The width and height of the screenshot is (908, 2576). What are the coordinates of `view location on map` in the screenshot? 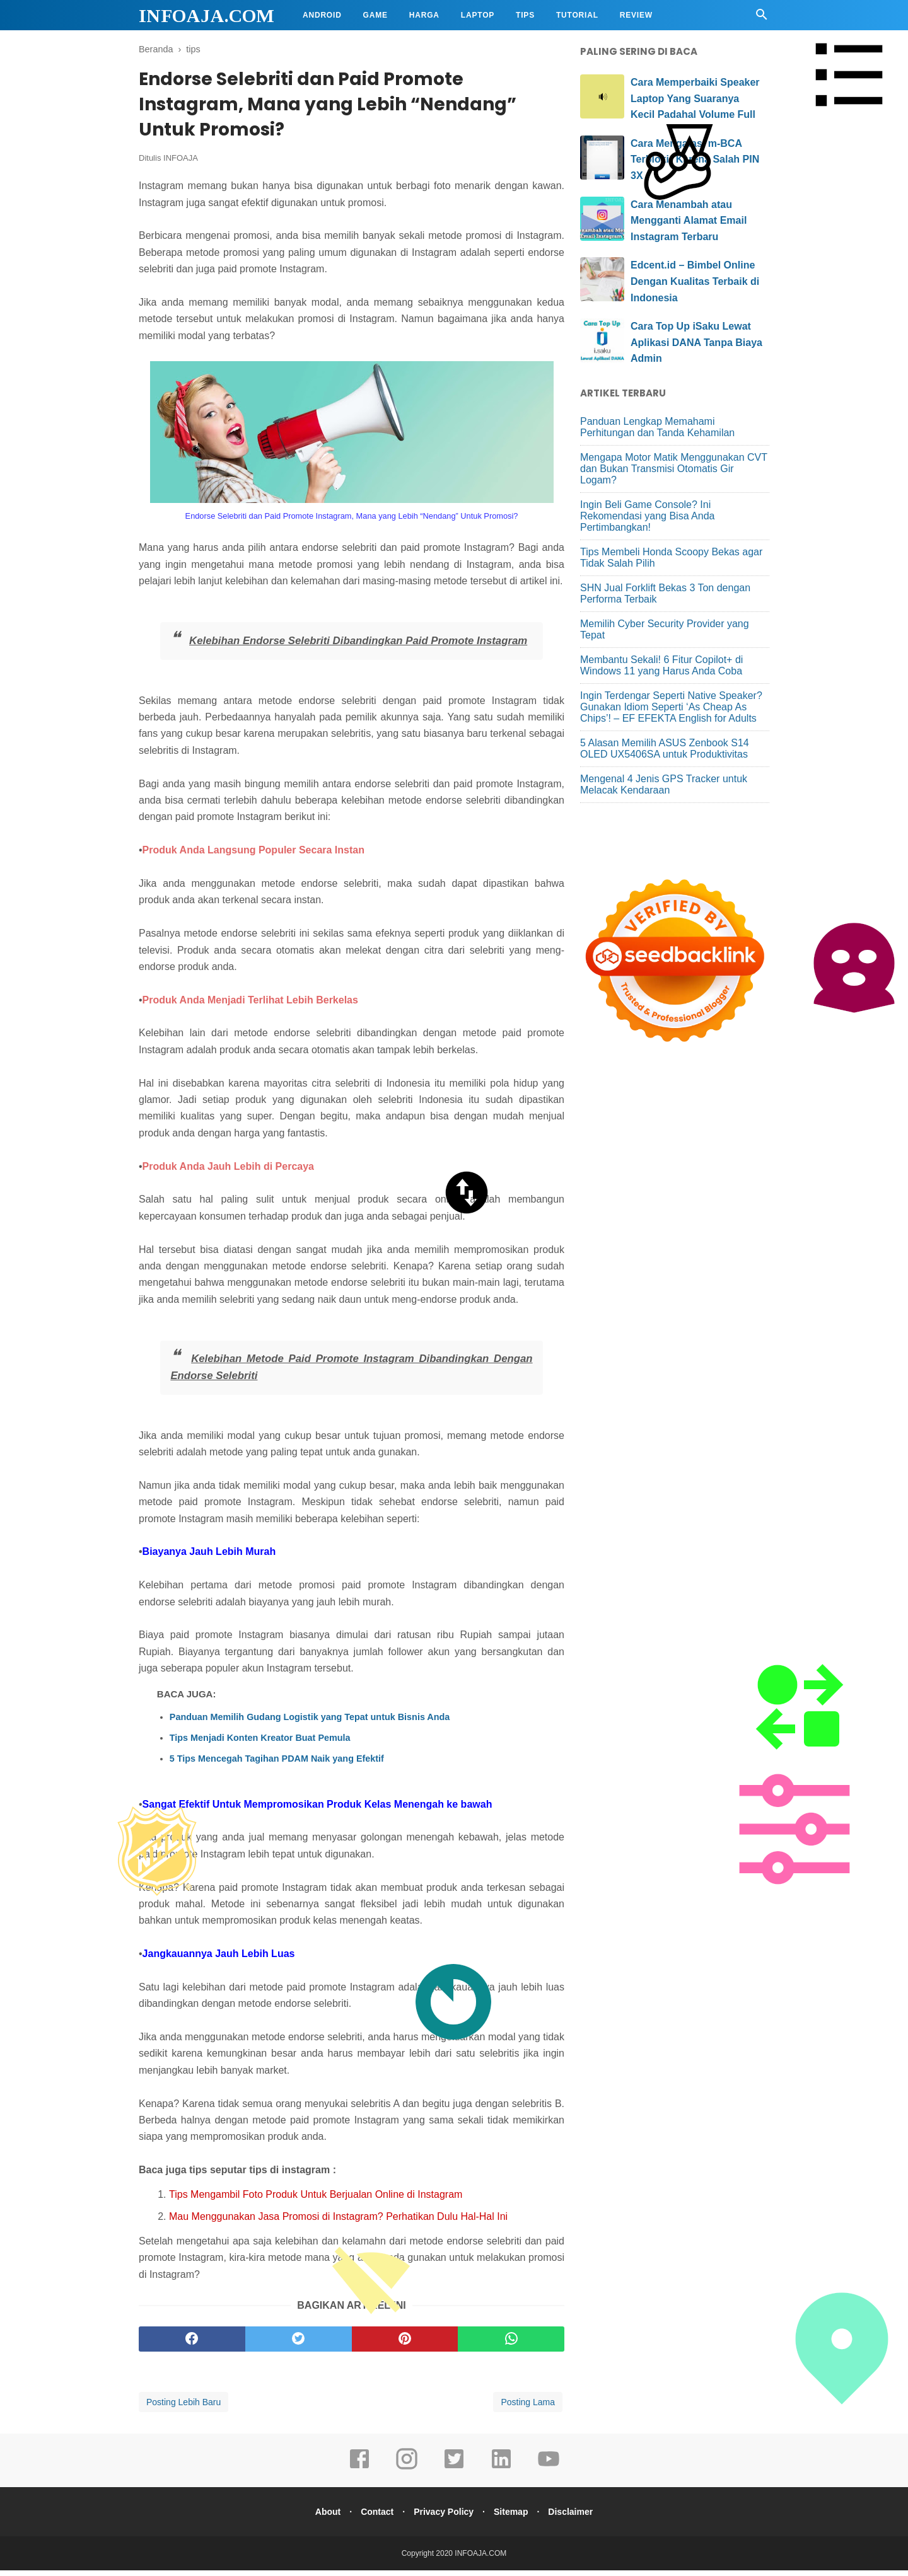 It's located at (842, 2344).